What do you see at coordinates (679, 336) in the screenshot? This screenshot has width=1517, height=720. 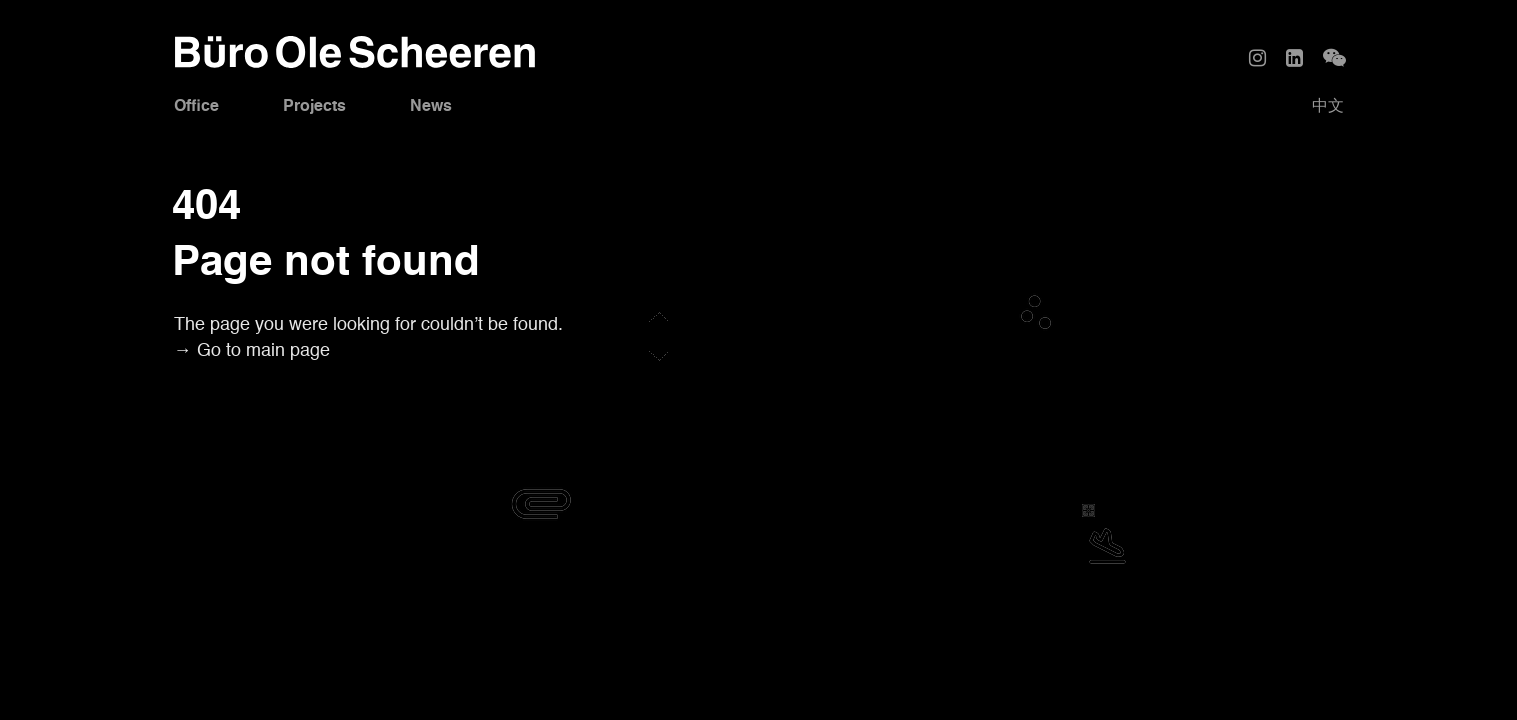 I see `adjust line spacing in text` at bounding box center [679, 336].